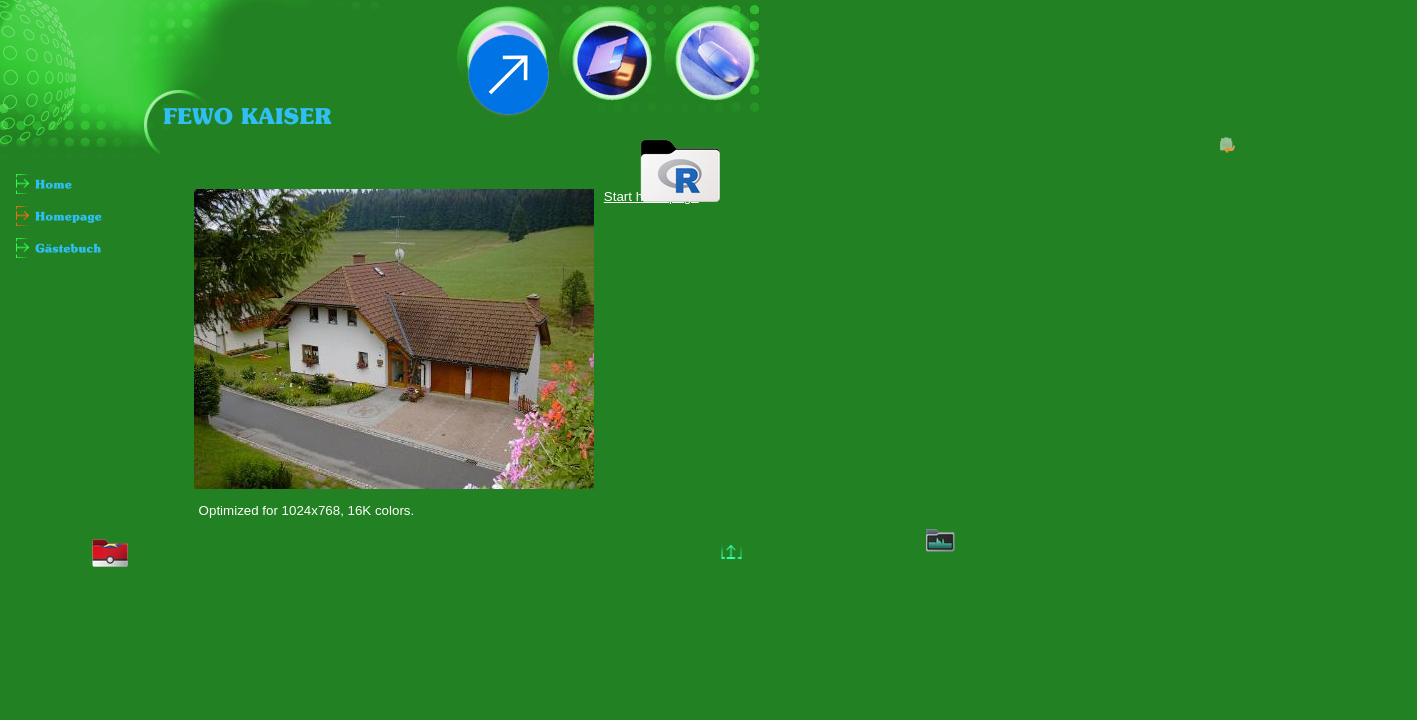 This screenshot has width=1417, height=720. What do you see at coordinates (110, 554) in the screenshot?
I see `open pokémon-themed folder` at bounding box center [110, 554].